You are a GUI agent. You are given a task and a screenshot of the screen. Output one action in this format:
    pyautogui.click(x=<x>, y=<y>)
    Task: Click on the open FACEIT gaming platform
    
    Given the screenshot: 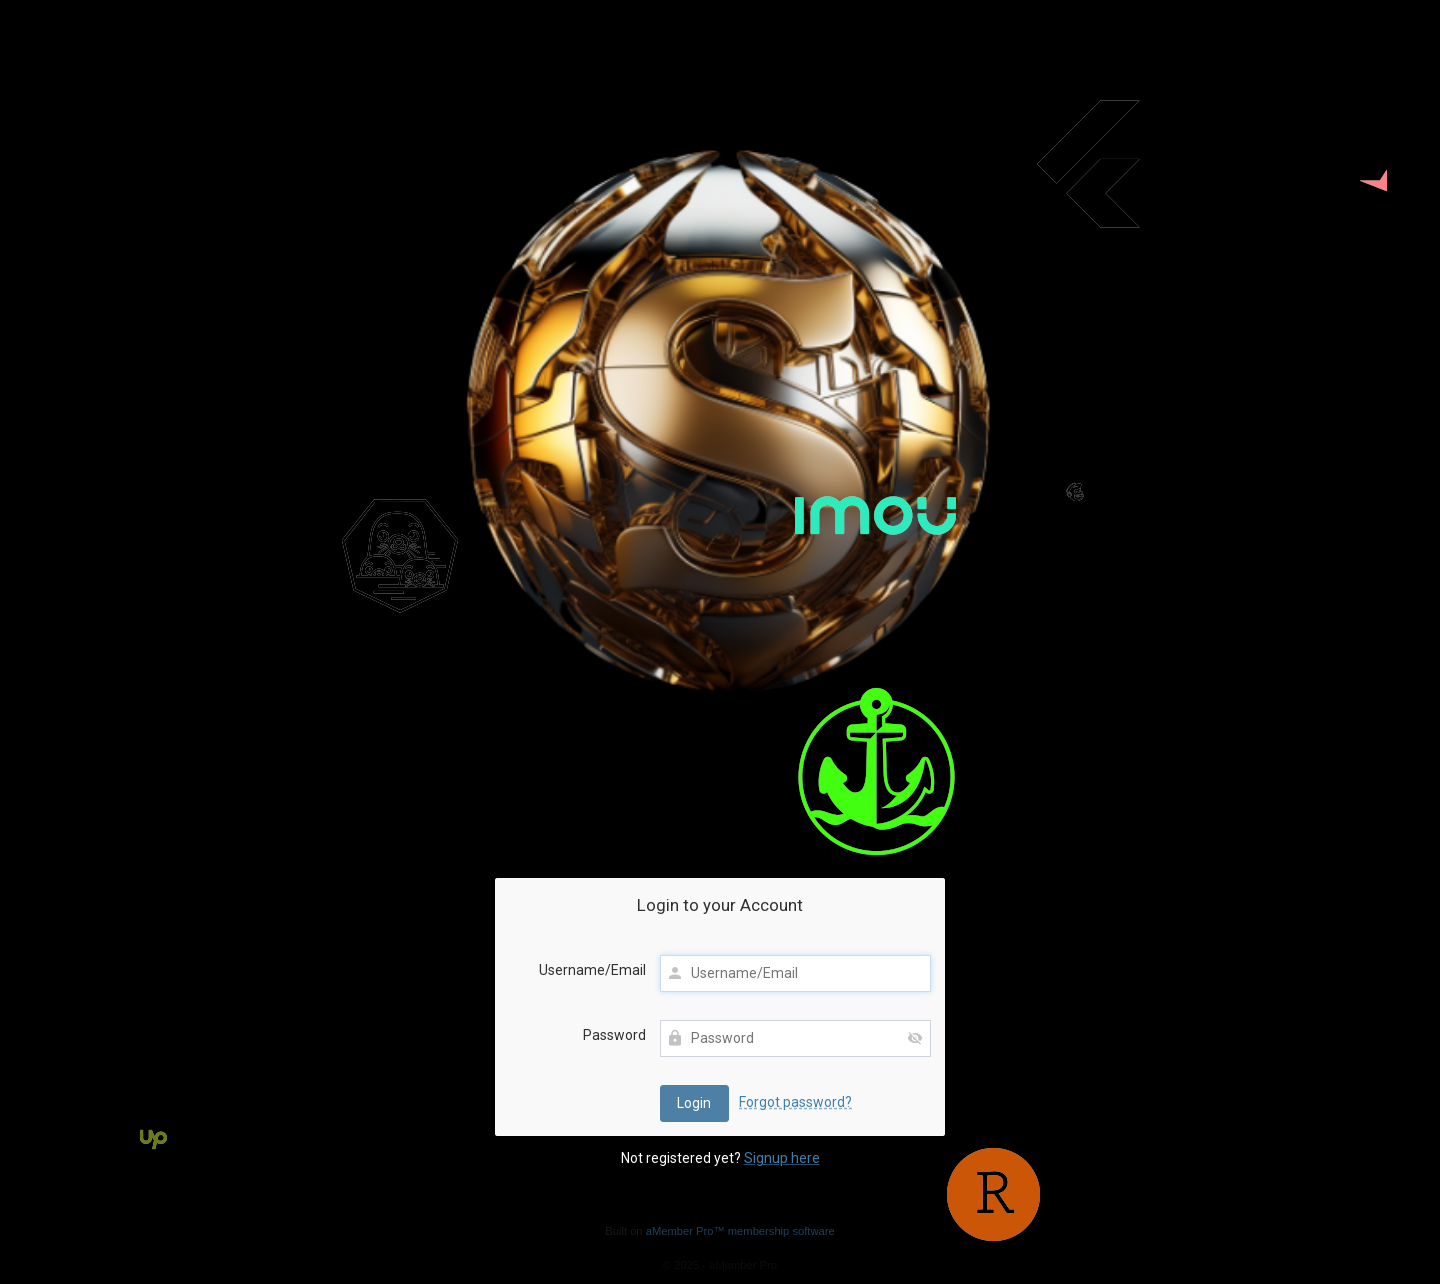 What is the action you would take?
    pyautogui.click(x=1373, y=180)
    